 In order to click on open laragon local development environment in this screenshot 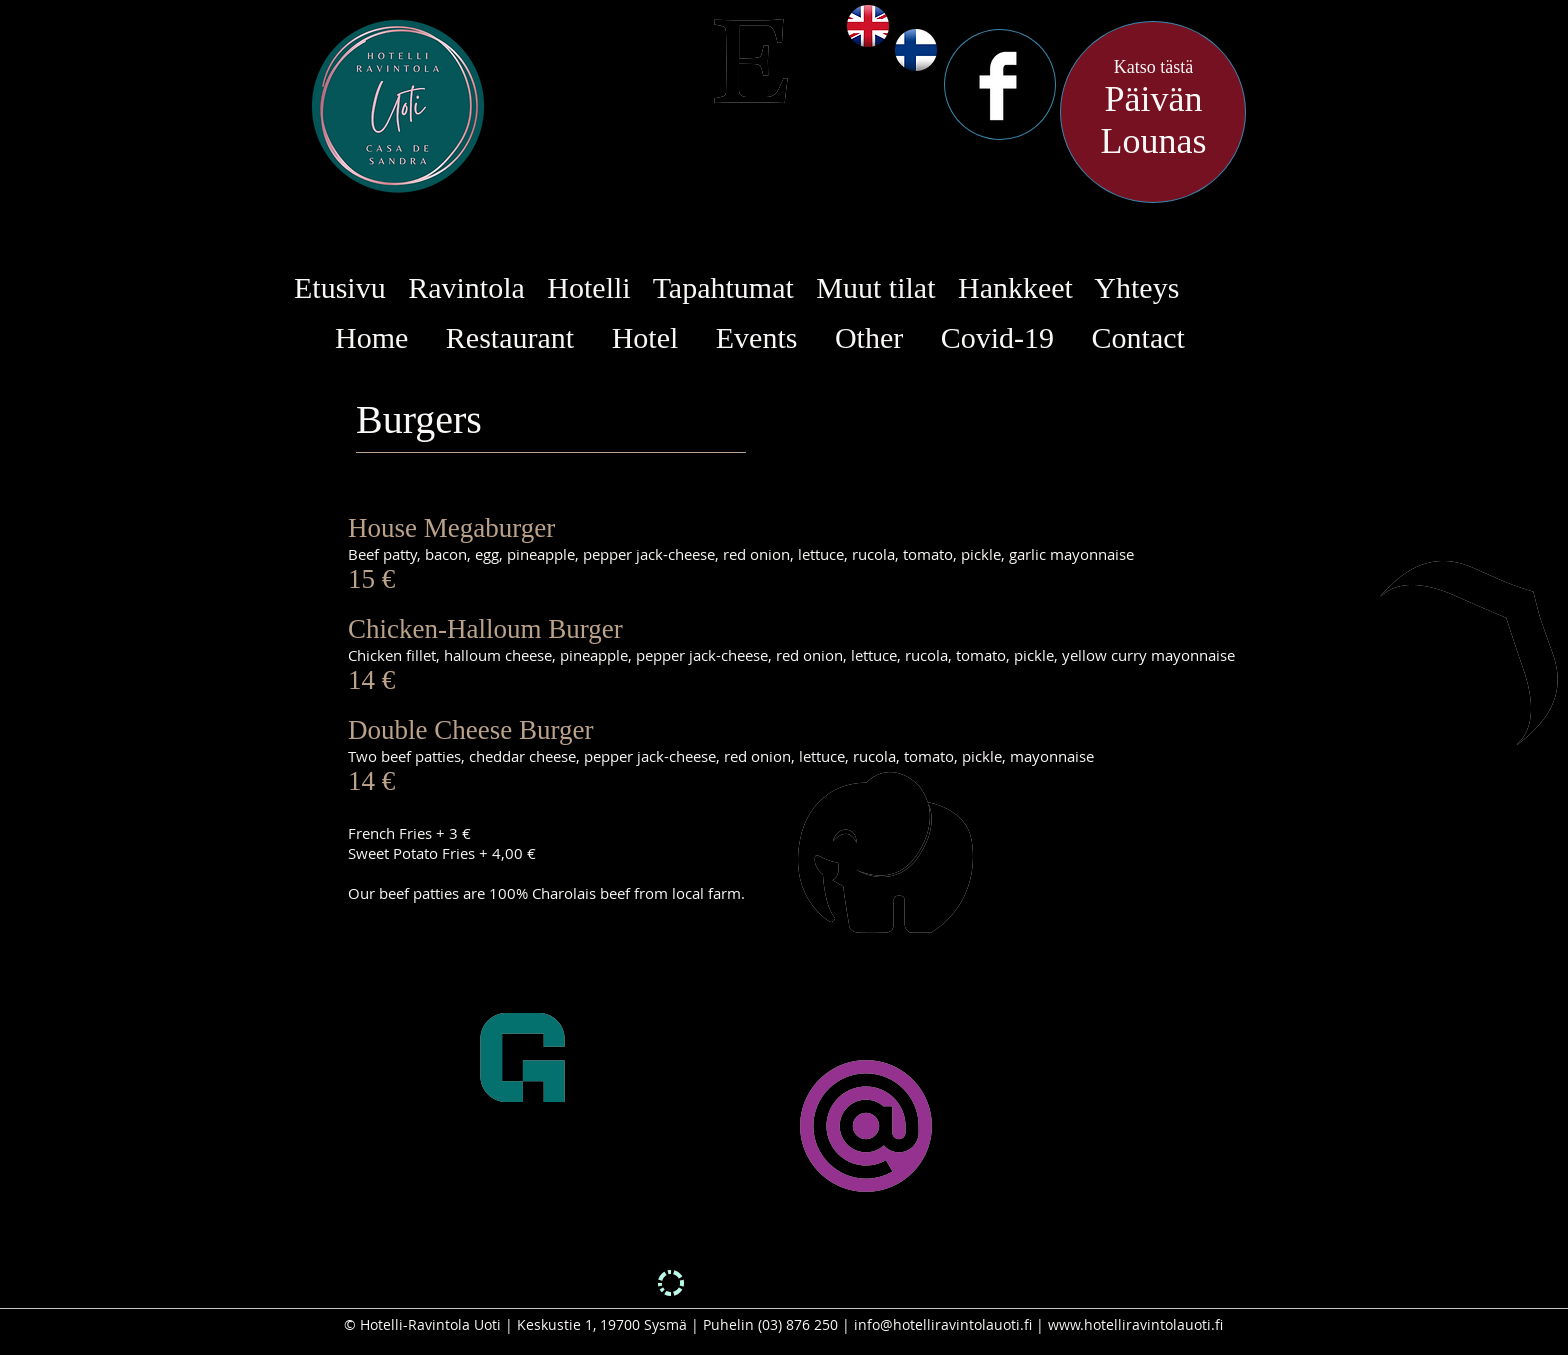, I will do `click(885, 852)`.